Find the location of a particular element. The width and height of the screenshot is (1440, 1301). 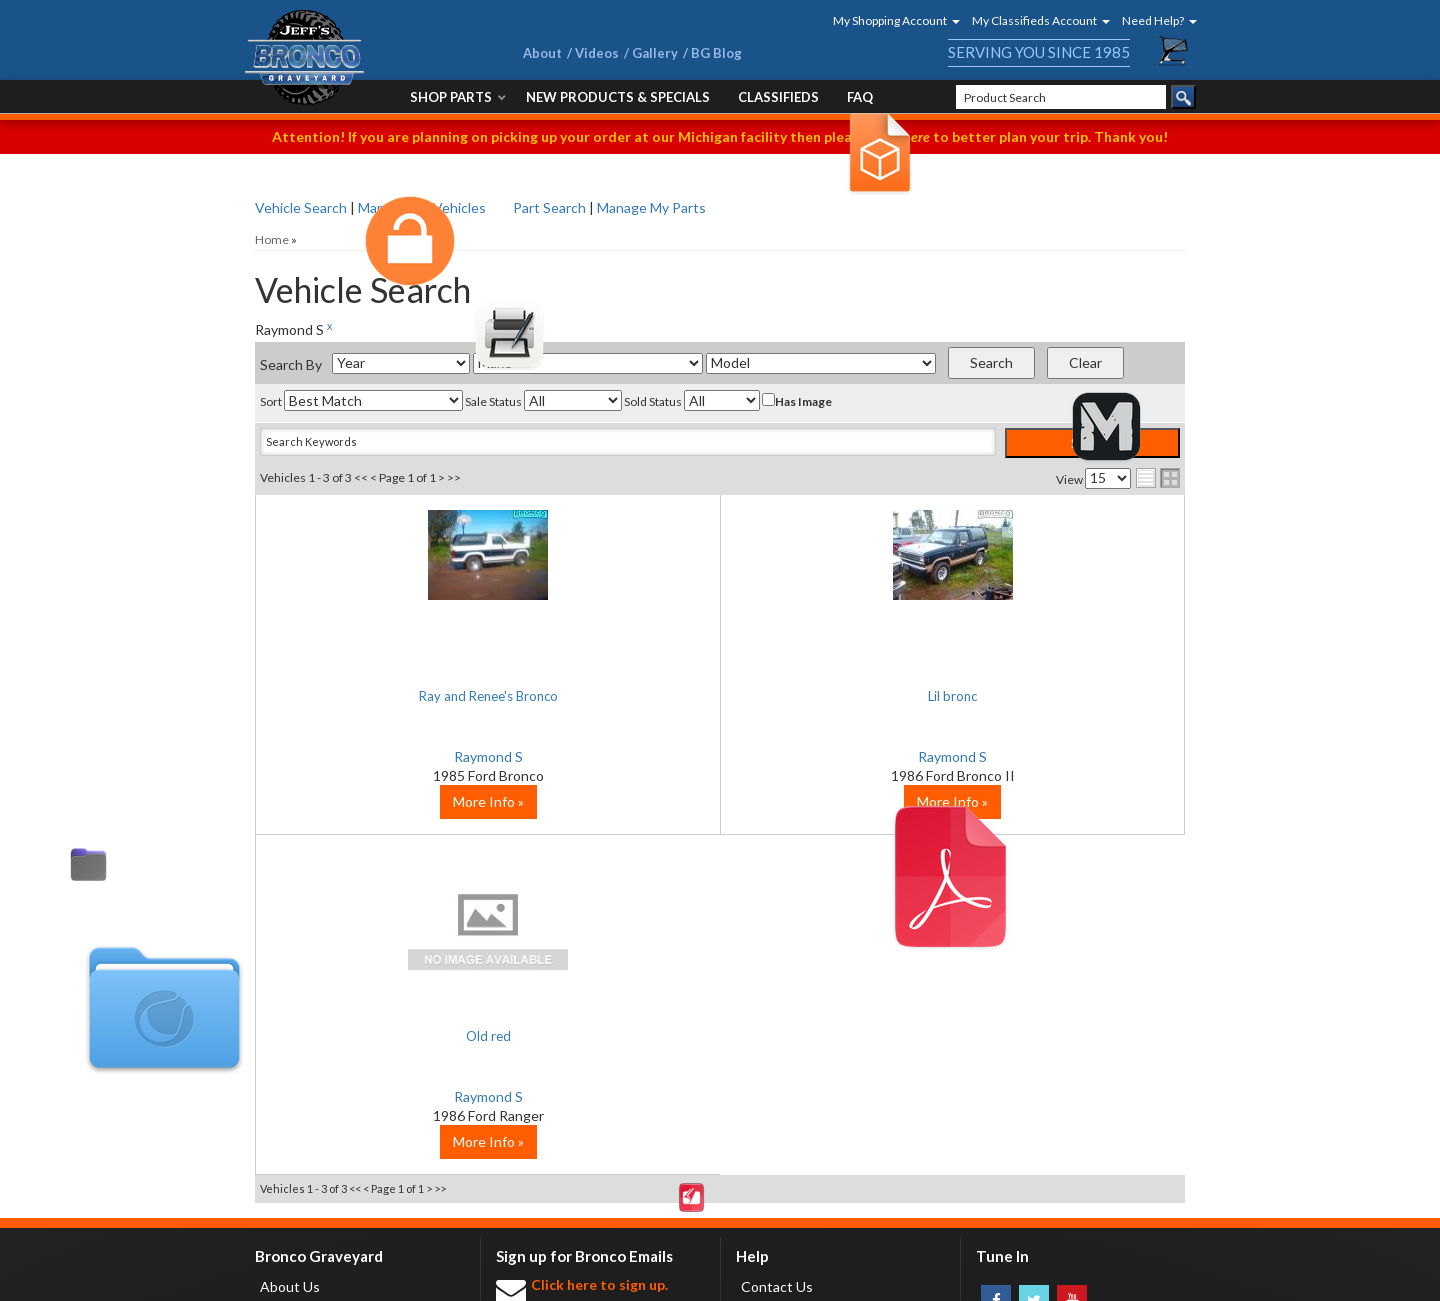

open an eps vector file is located at coordinates (691, 1197).